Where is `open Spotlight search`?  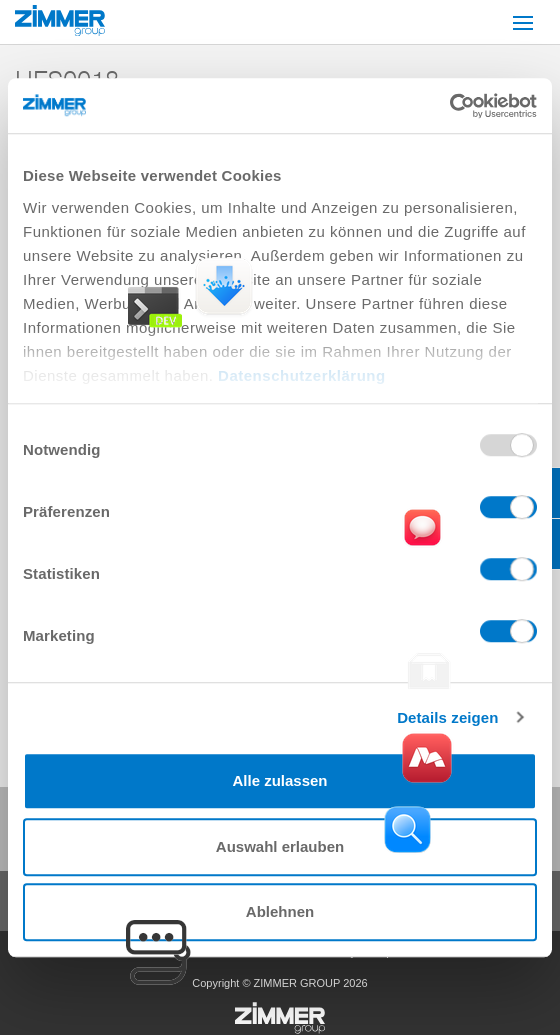
open Spotlight search is located at coordinates (407, 829).